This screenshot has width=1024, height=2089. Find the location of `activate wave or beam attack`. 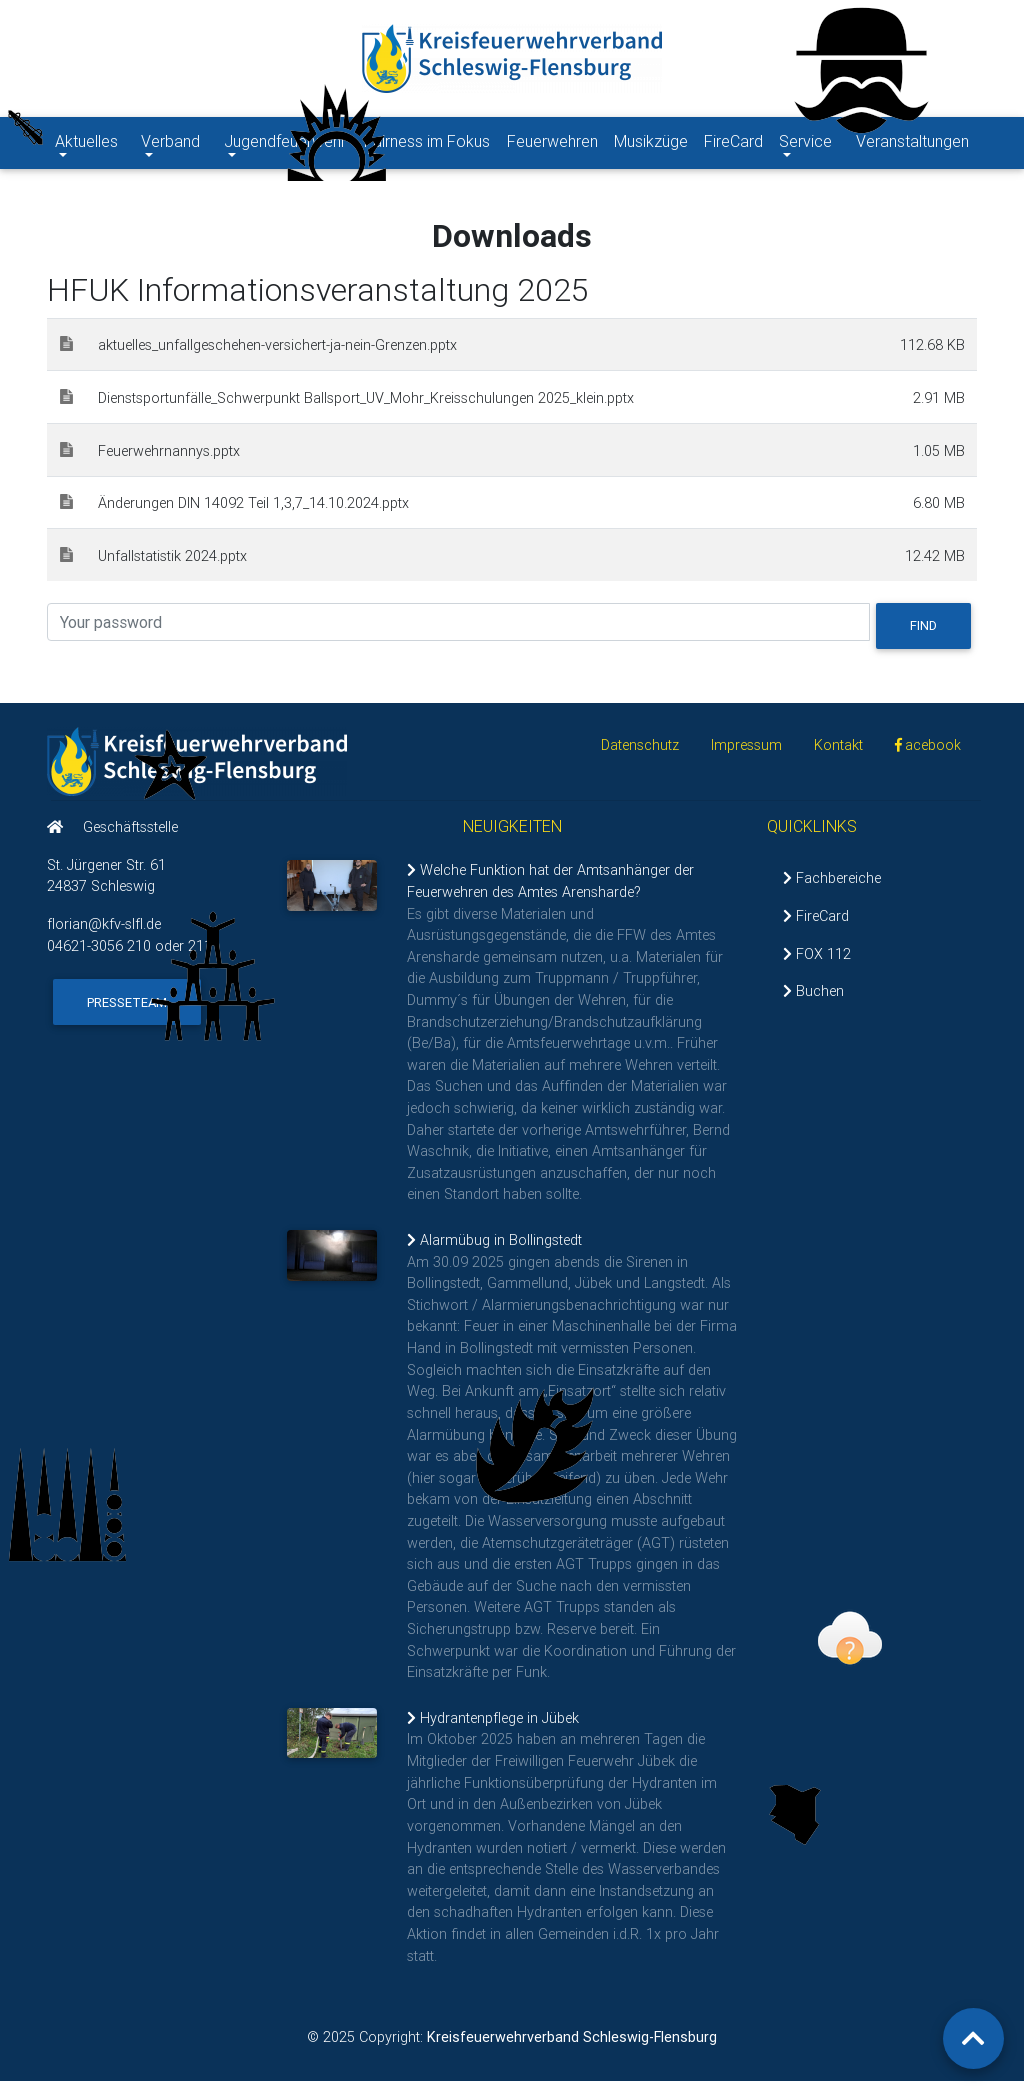

activate wave or beam attack is located at coordinates (25, 127).